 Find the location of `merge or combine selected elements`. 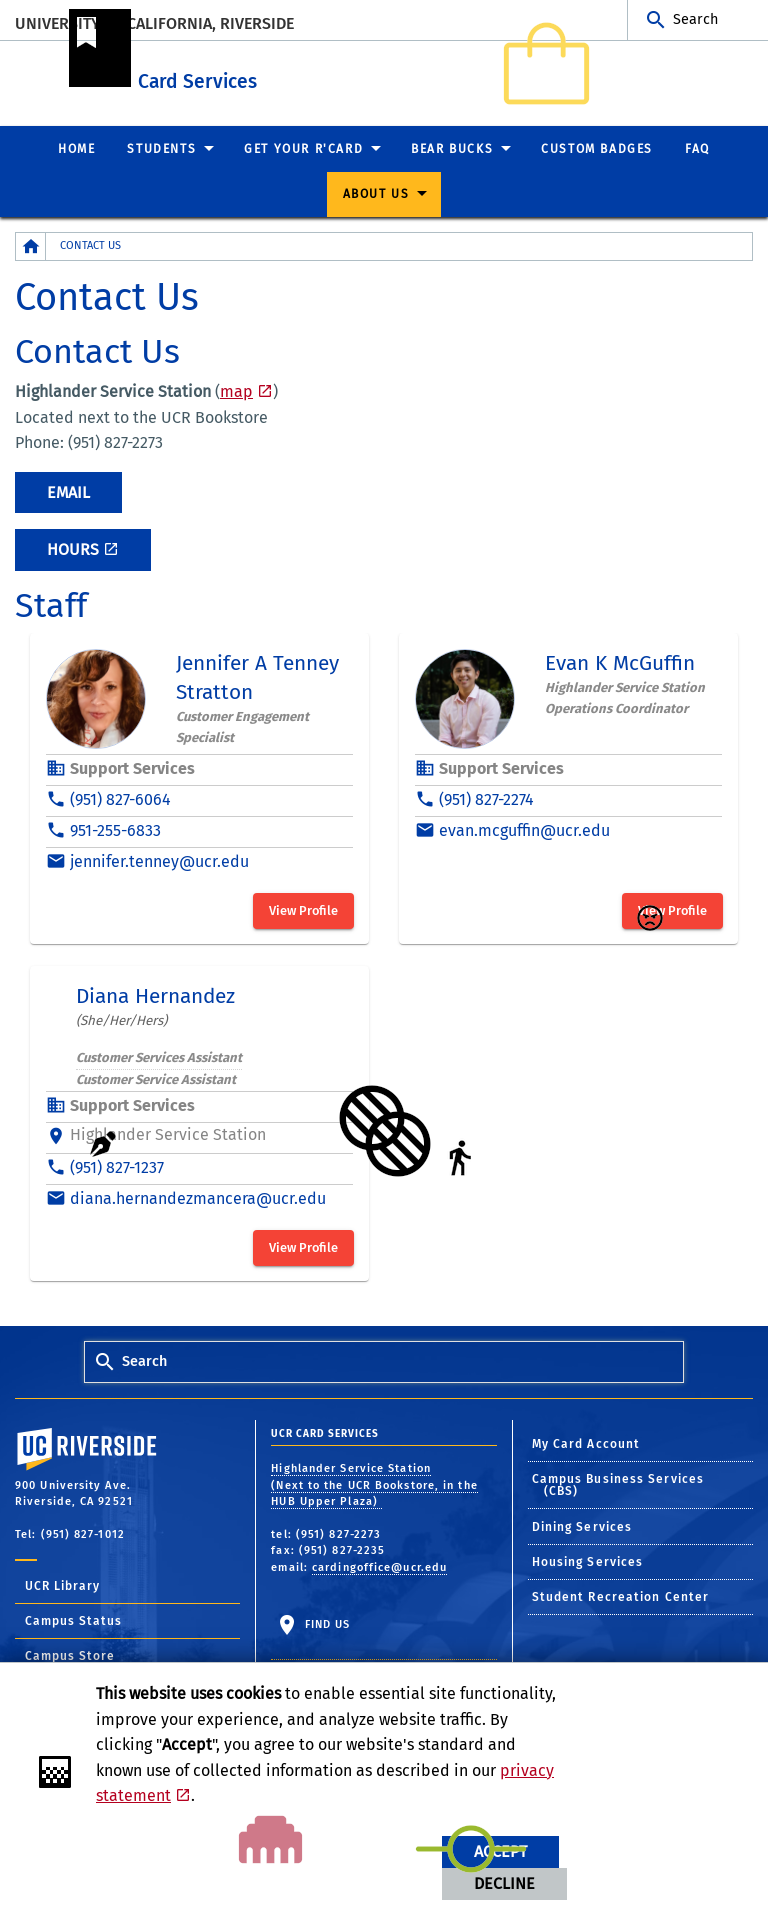

merge or combine selected elements is located at coordinates (385, 1131).